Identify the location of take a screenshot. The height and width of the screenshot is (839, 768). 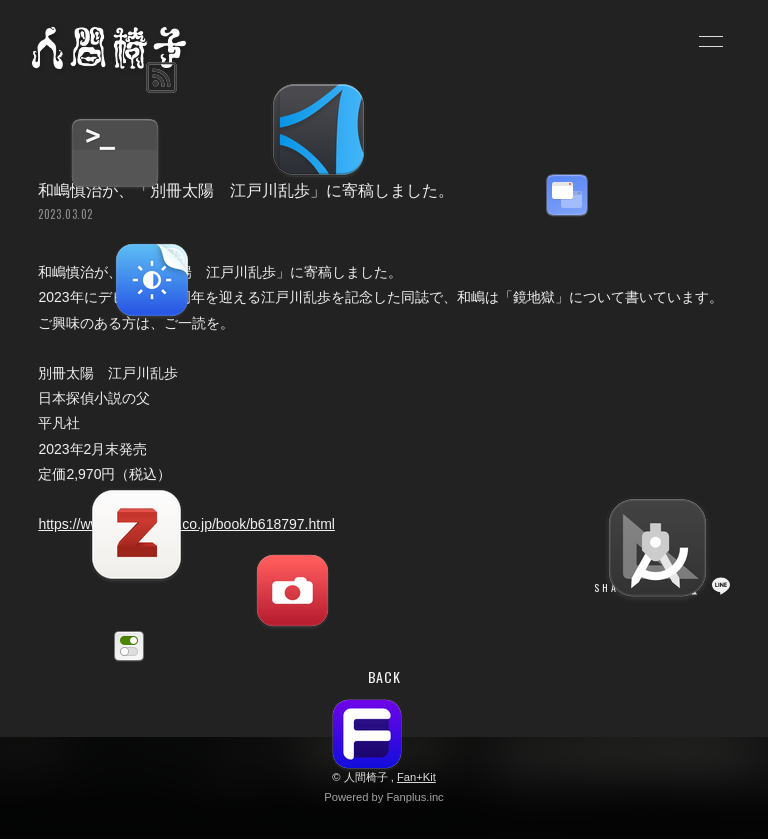
(292, 590).